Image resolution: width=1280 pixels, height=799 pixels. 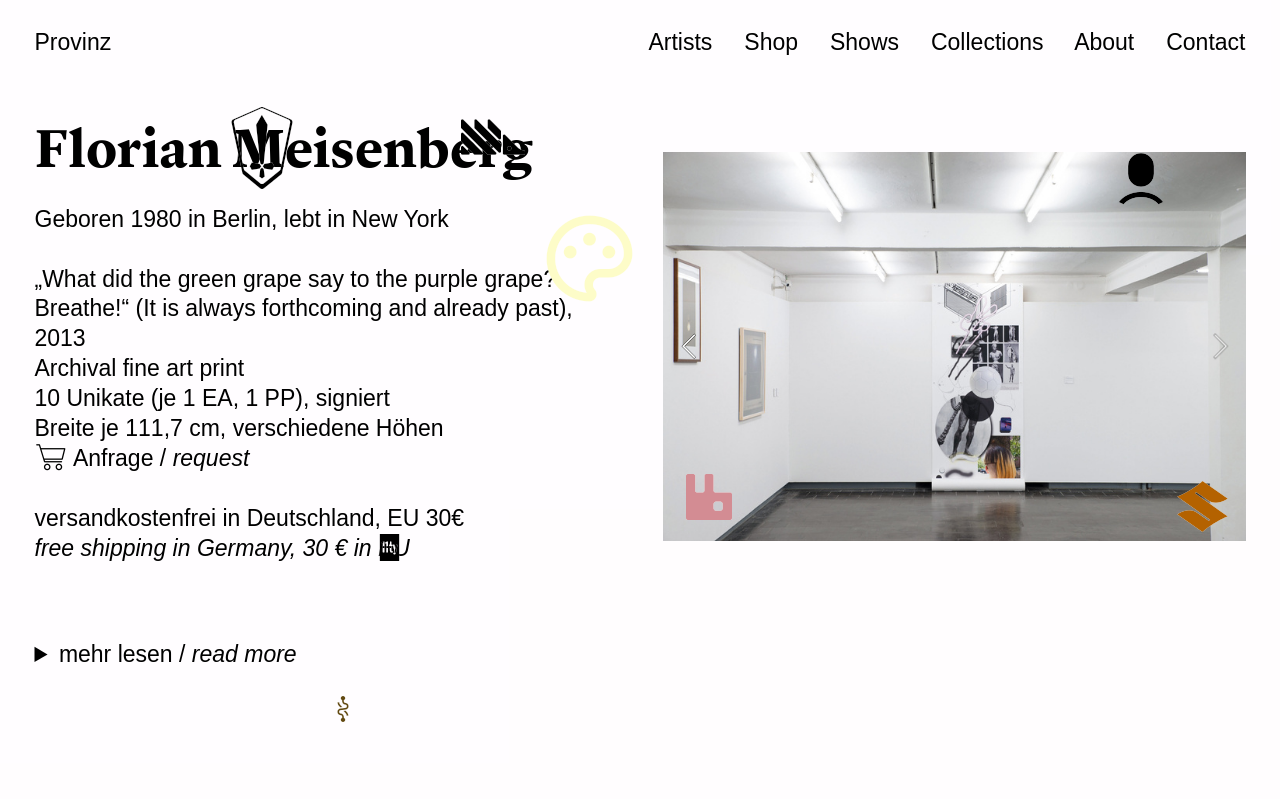 I want to click on eleventy (11ty) static site generator logo, so click(x=389, y=547).